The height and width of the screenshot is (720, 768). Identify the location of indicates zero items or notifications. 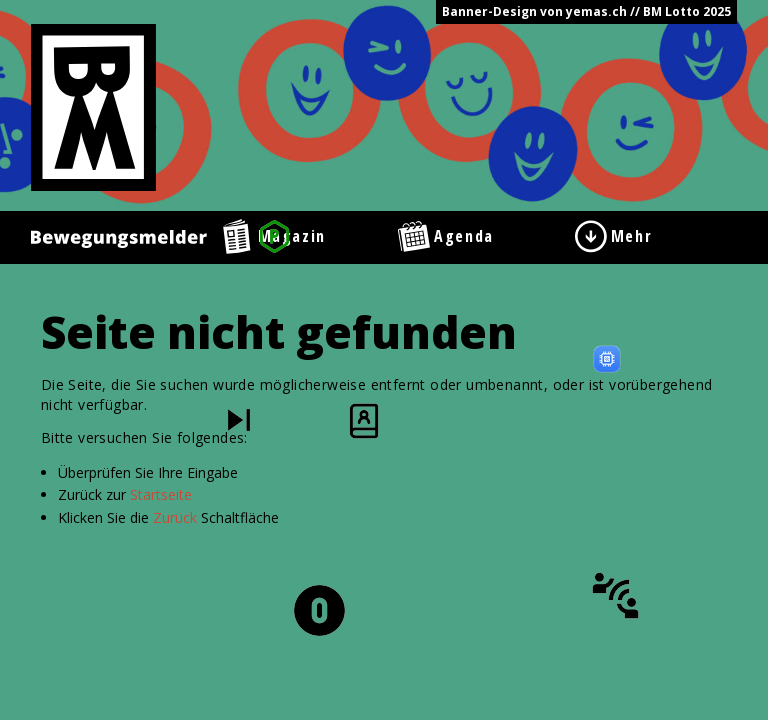
(319, 610).